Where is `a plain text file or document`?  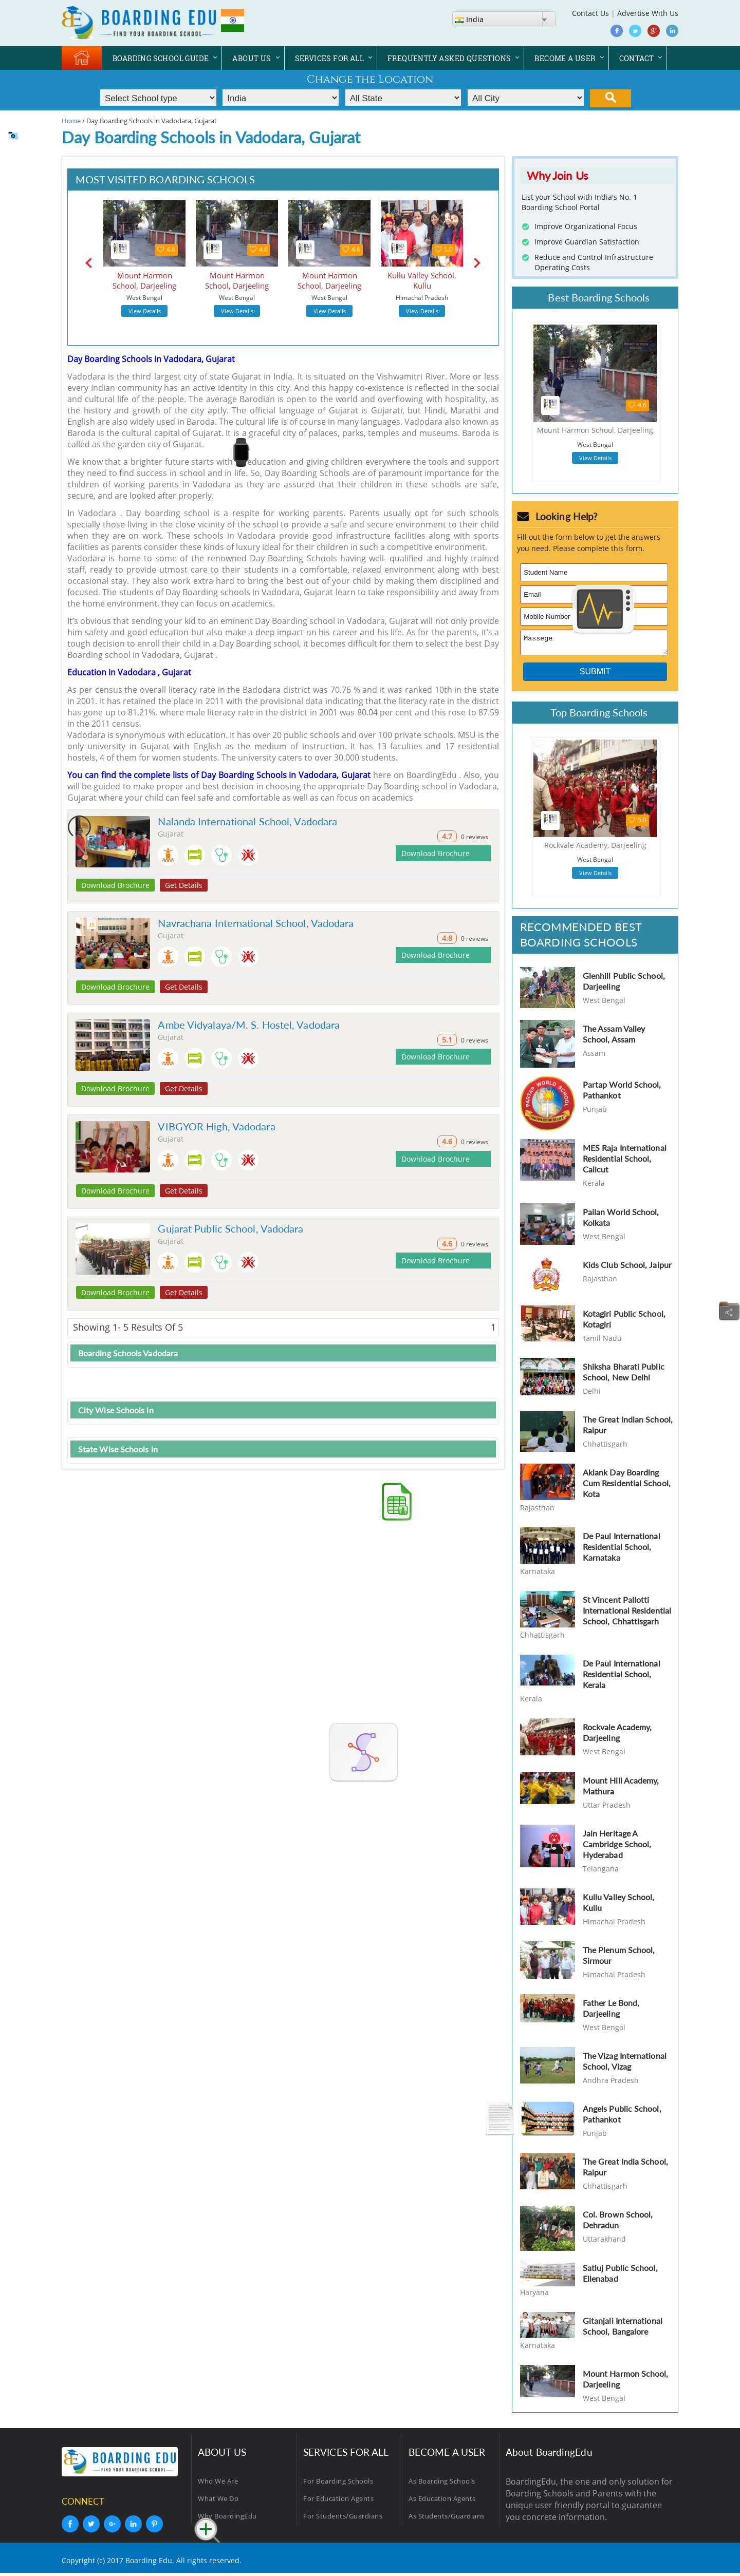 a plain text file or document is located at coordinates (501, 2118).